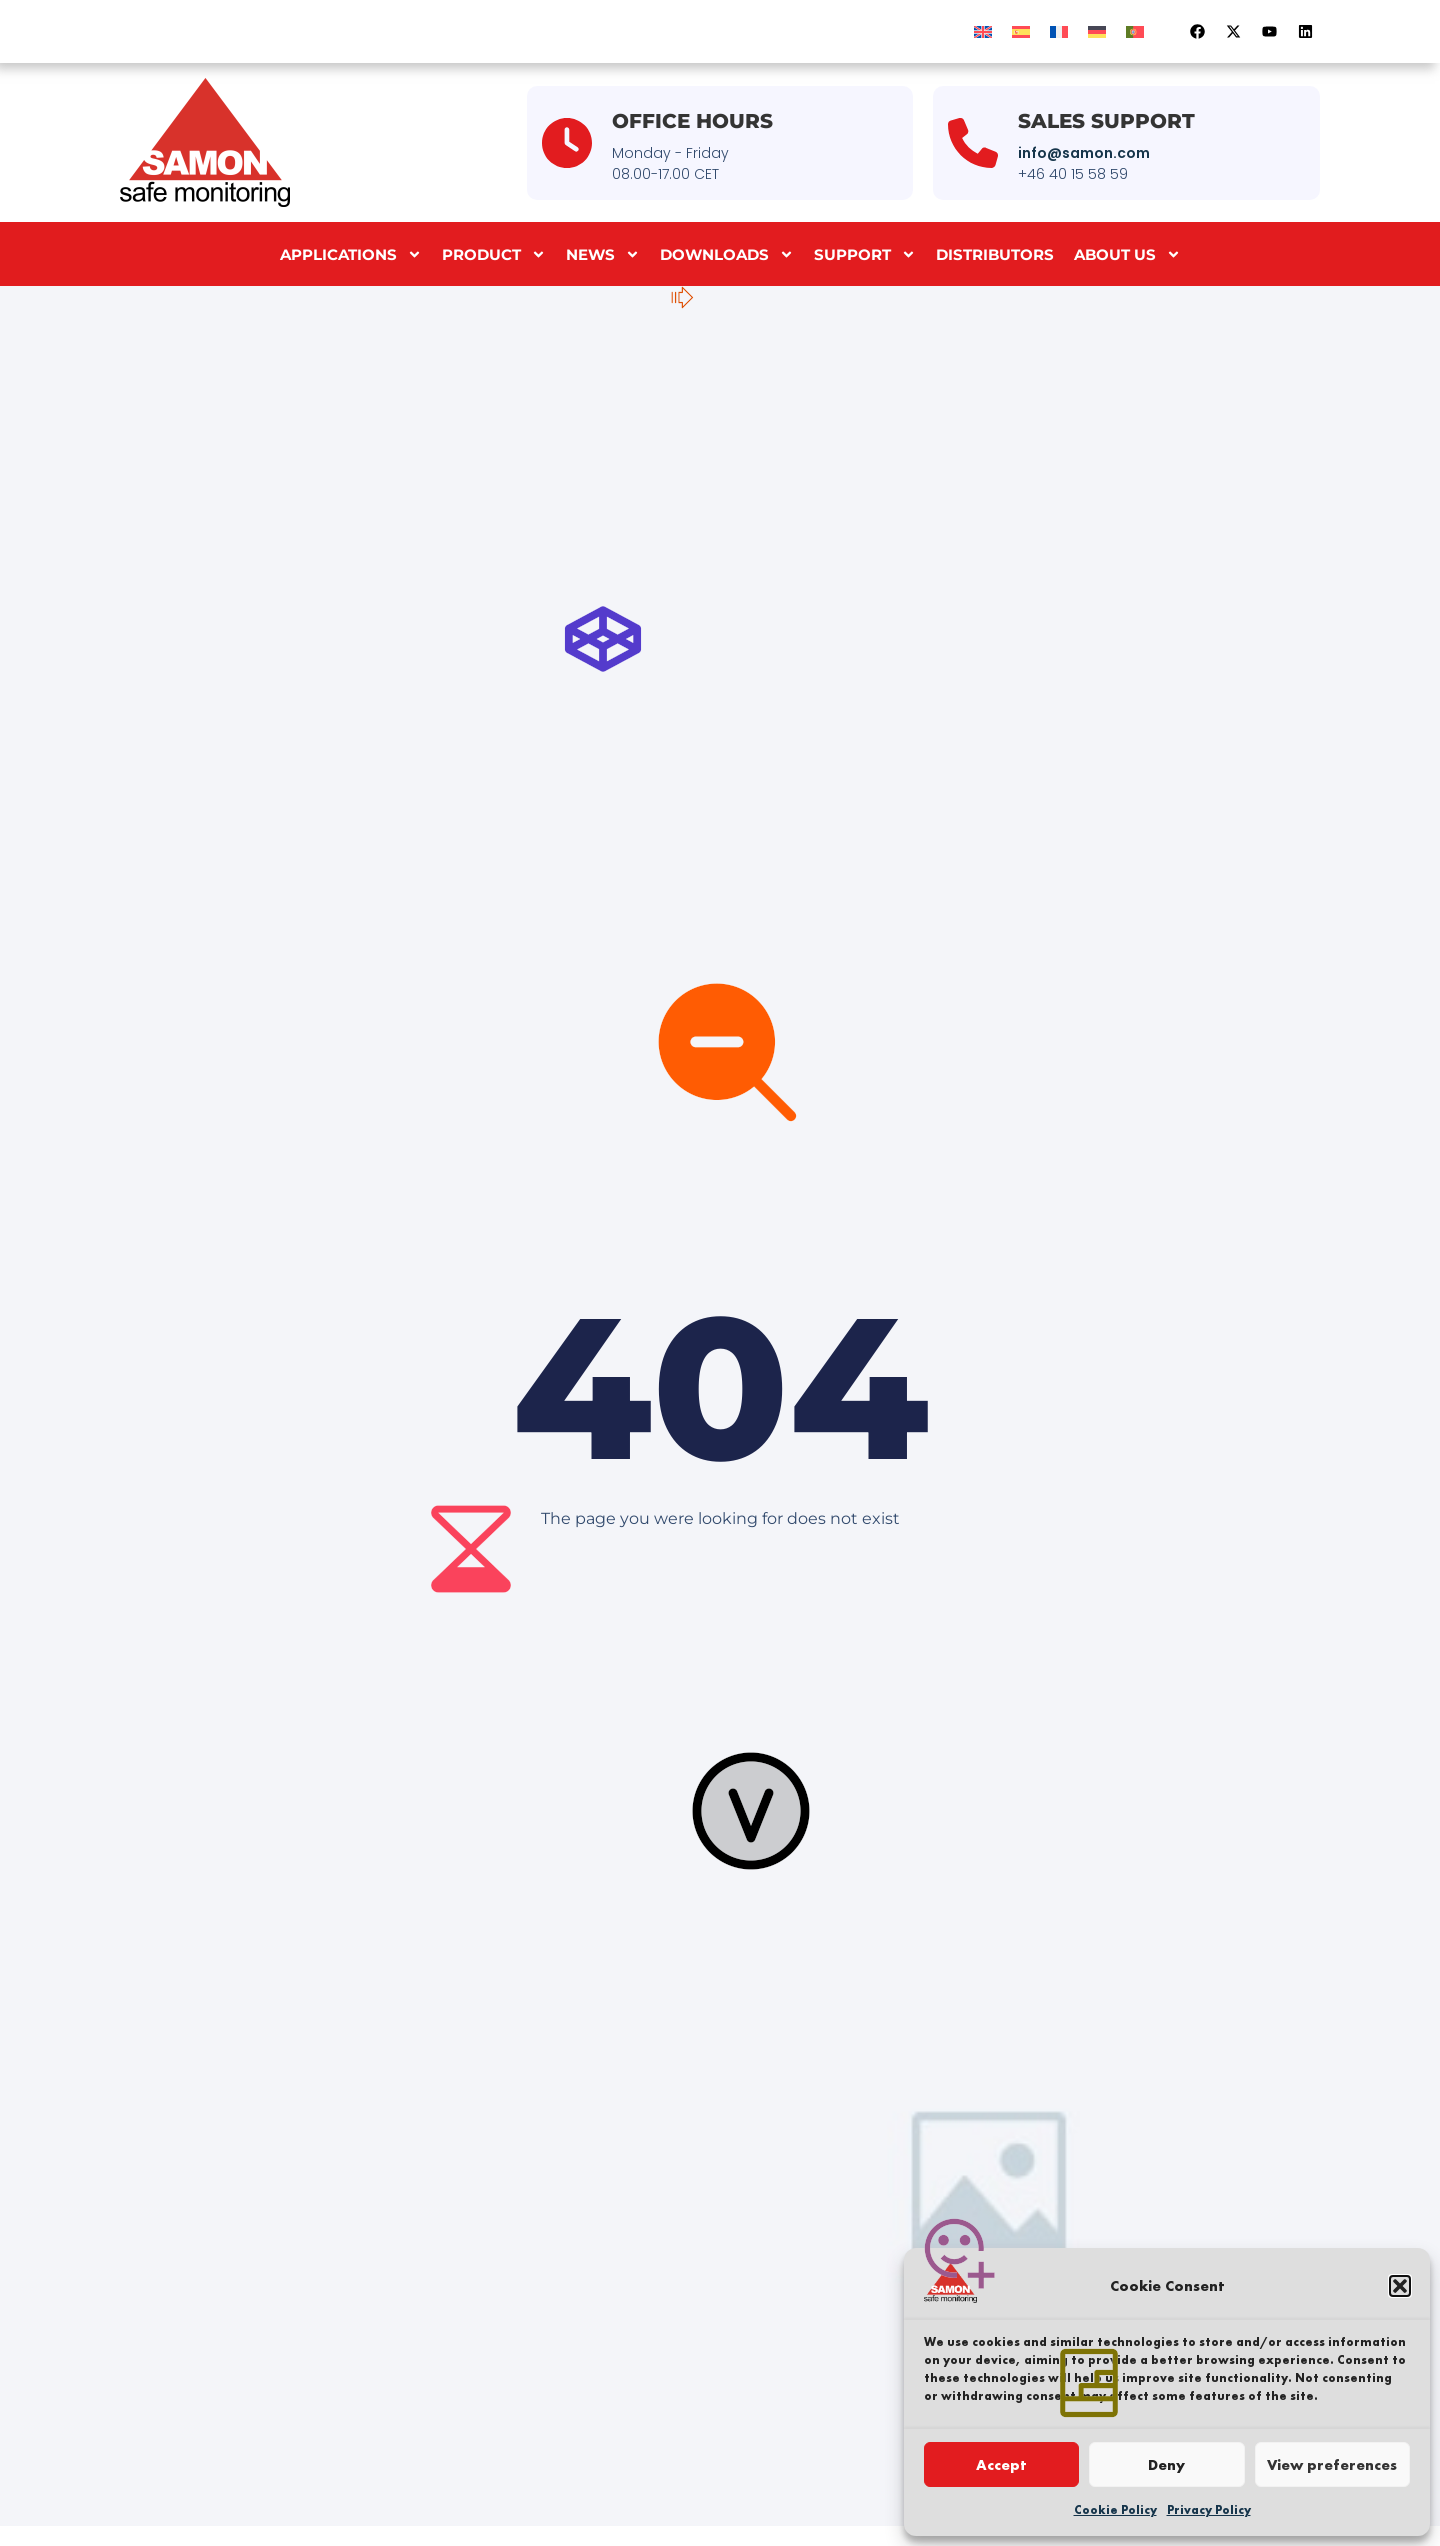 The width and height of the screenshot is (1440, 2546). I want to click on access stairs or stairway directions, so click(1089, 2383).